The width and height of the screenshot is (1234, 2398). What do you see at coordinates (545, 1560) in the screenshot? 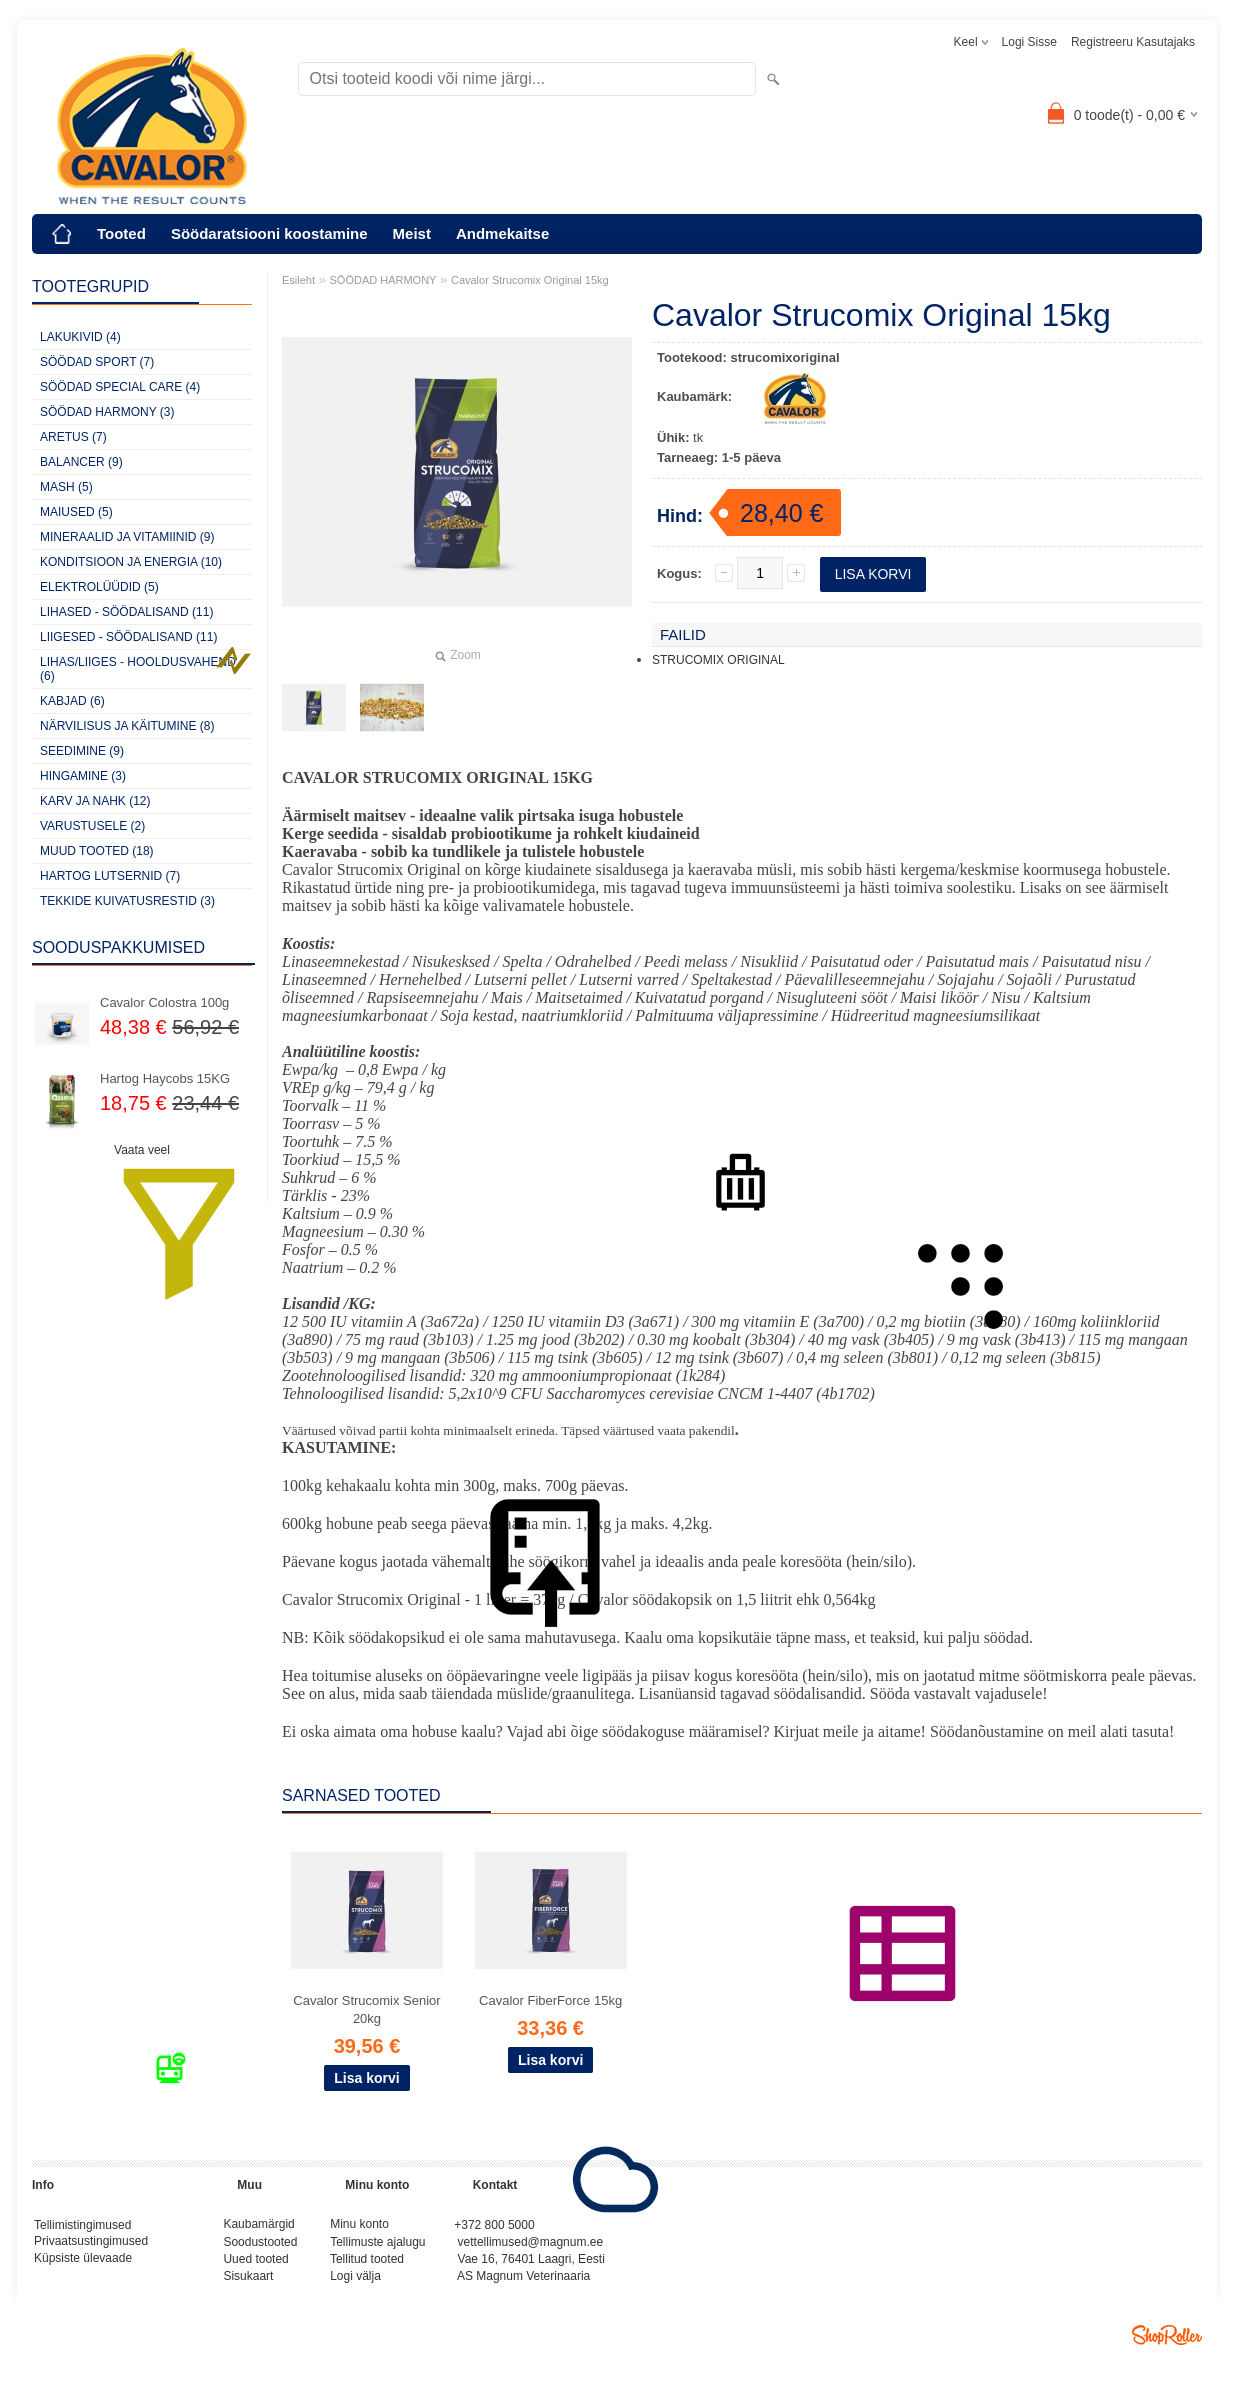
I see `view commit history for a repository` at bounding box center [545, 1560].